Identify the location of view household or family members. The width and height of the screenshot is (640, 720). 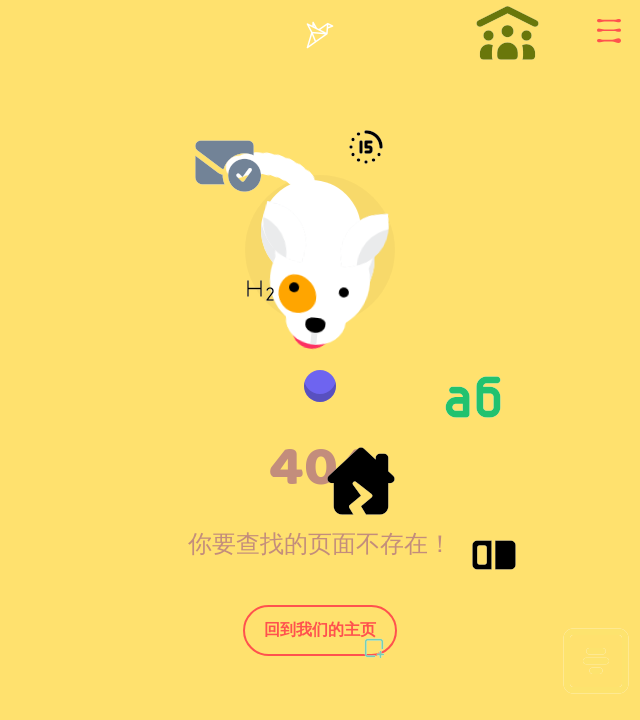
(507, 35).